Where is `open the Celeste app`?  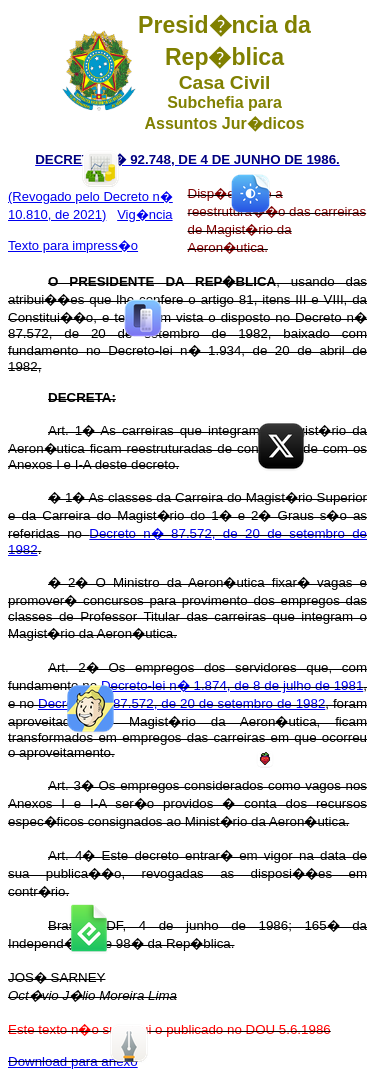
open the Celeste app is located at coordinates (265, 759).